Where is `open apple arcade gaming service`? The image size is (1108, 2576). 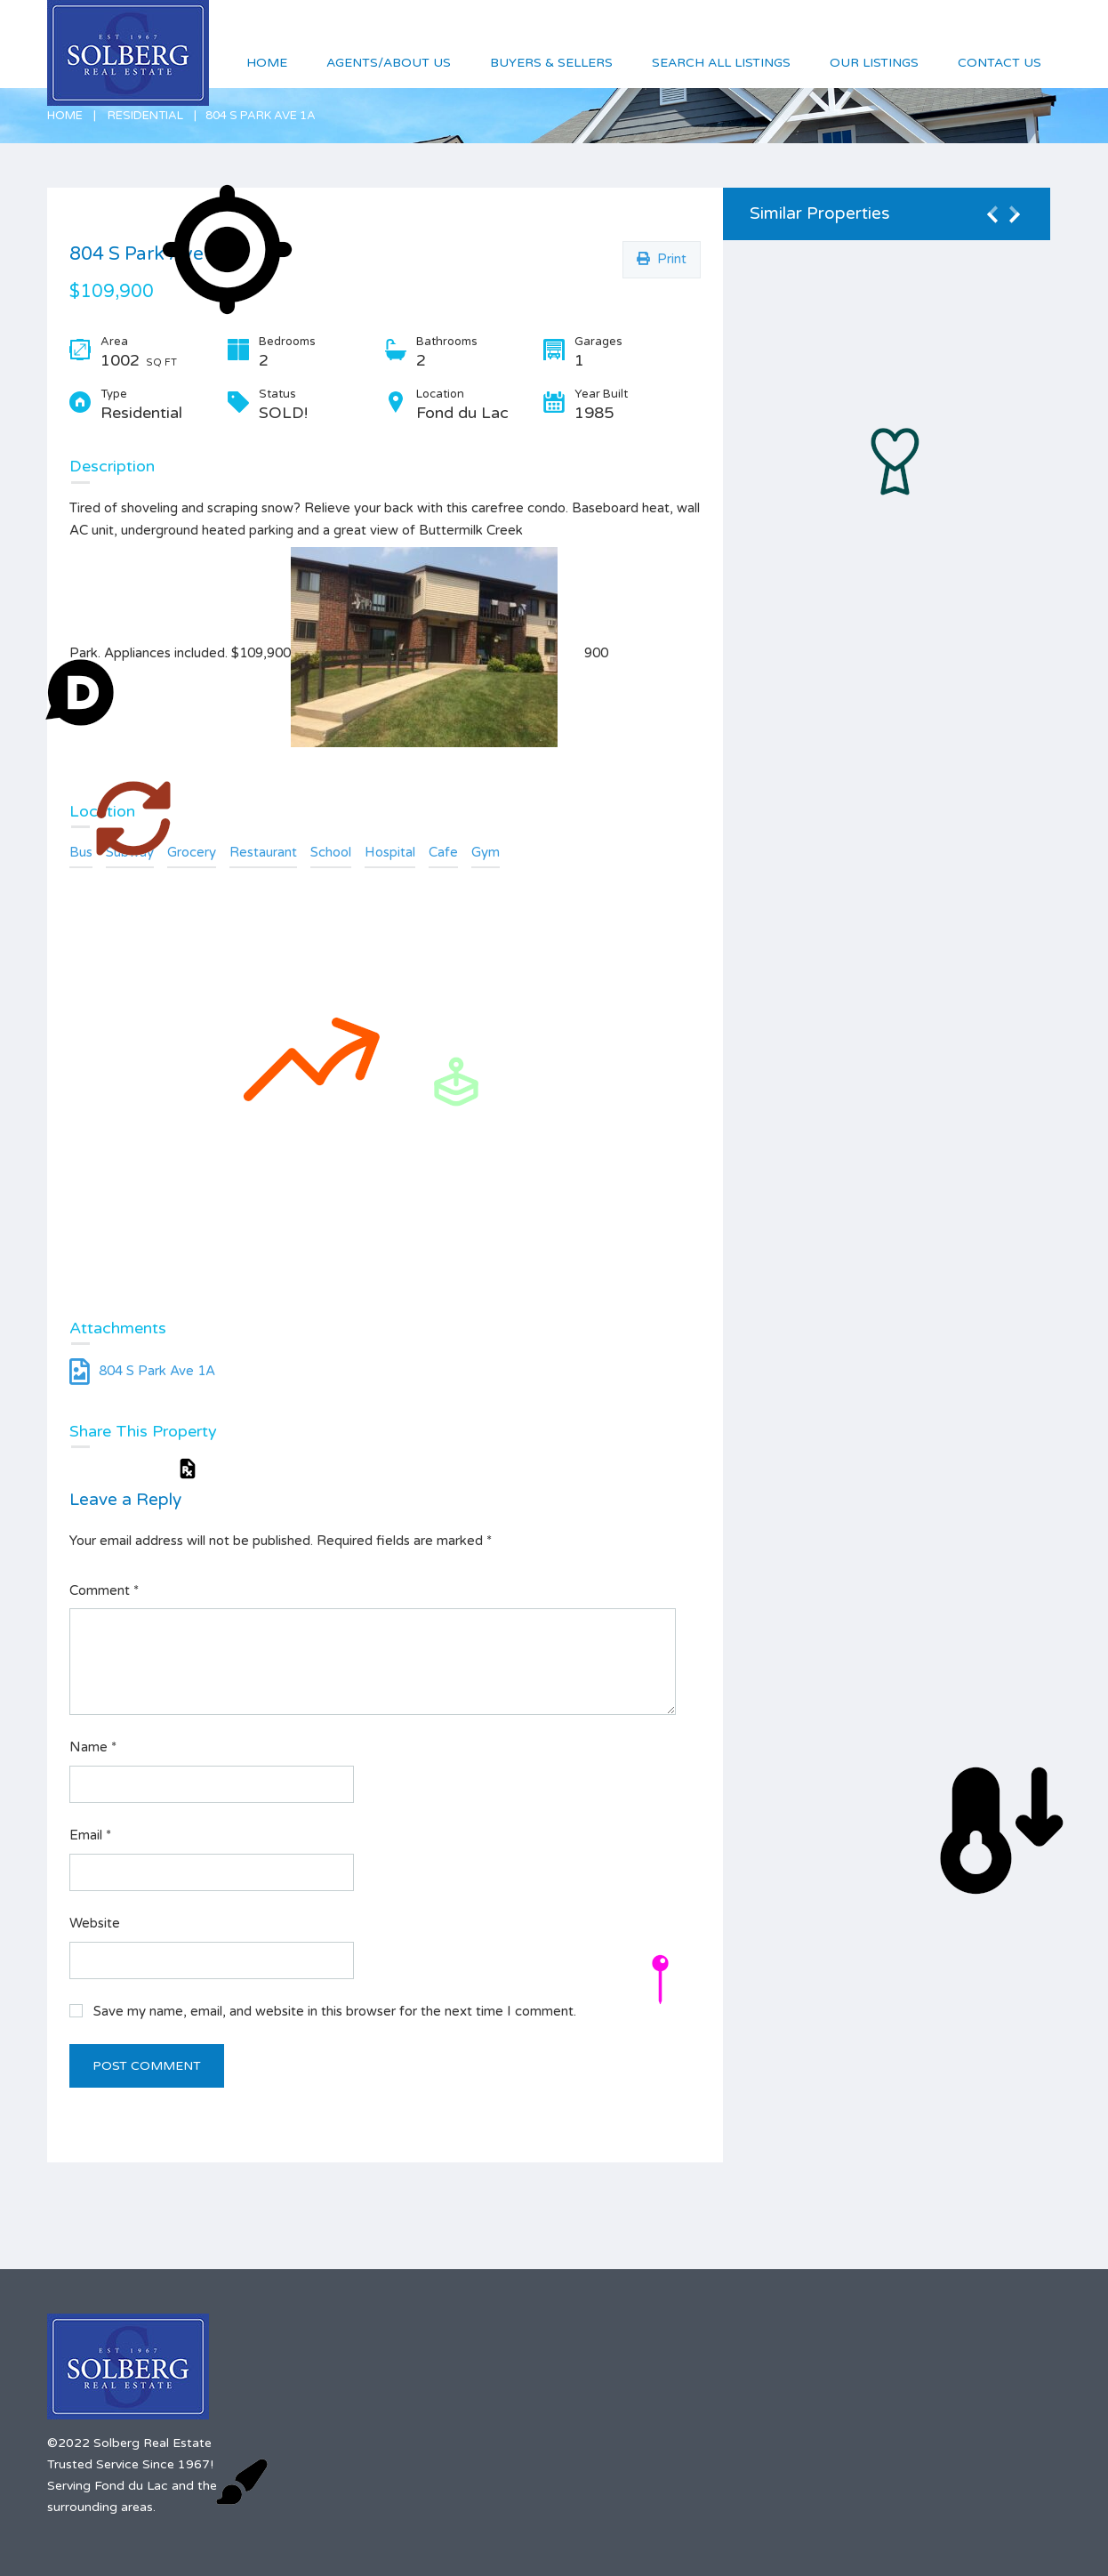
open apple arcade gaming service is located at coordinates (456, 1082).